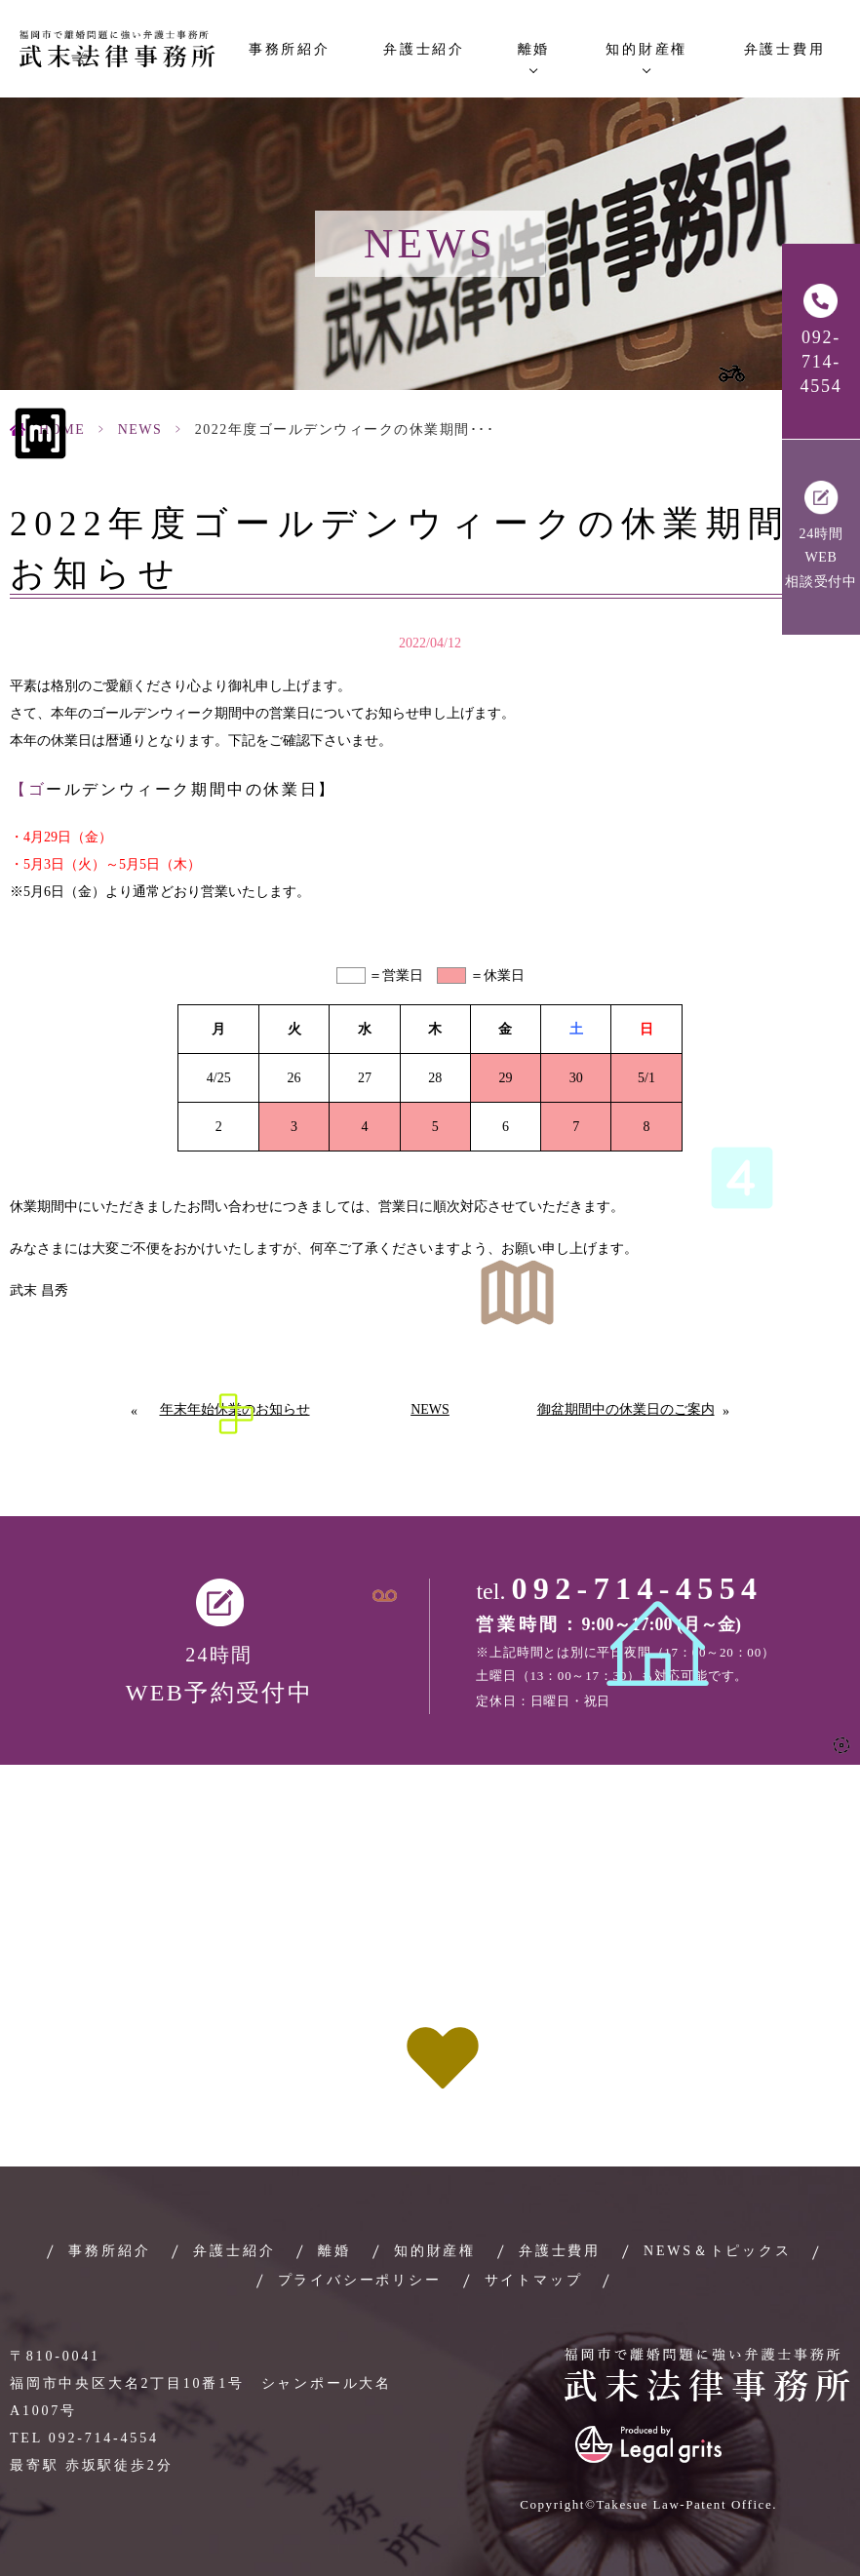 This screenshot has width=860, height=2576. What do you see at coordinates (233, 1414) in the screenshot?
I see `open Replit coding environment` at bounding box center [233, 1414].